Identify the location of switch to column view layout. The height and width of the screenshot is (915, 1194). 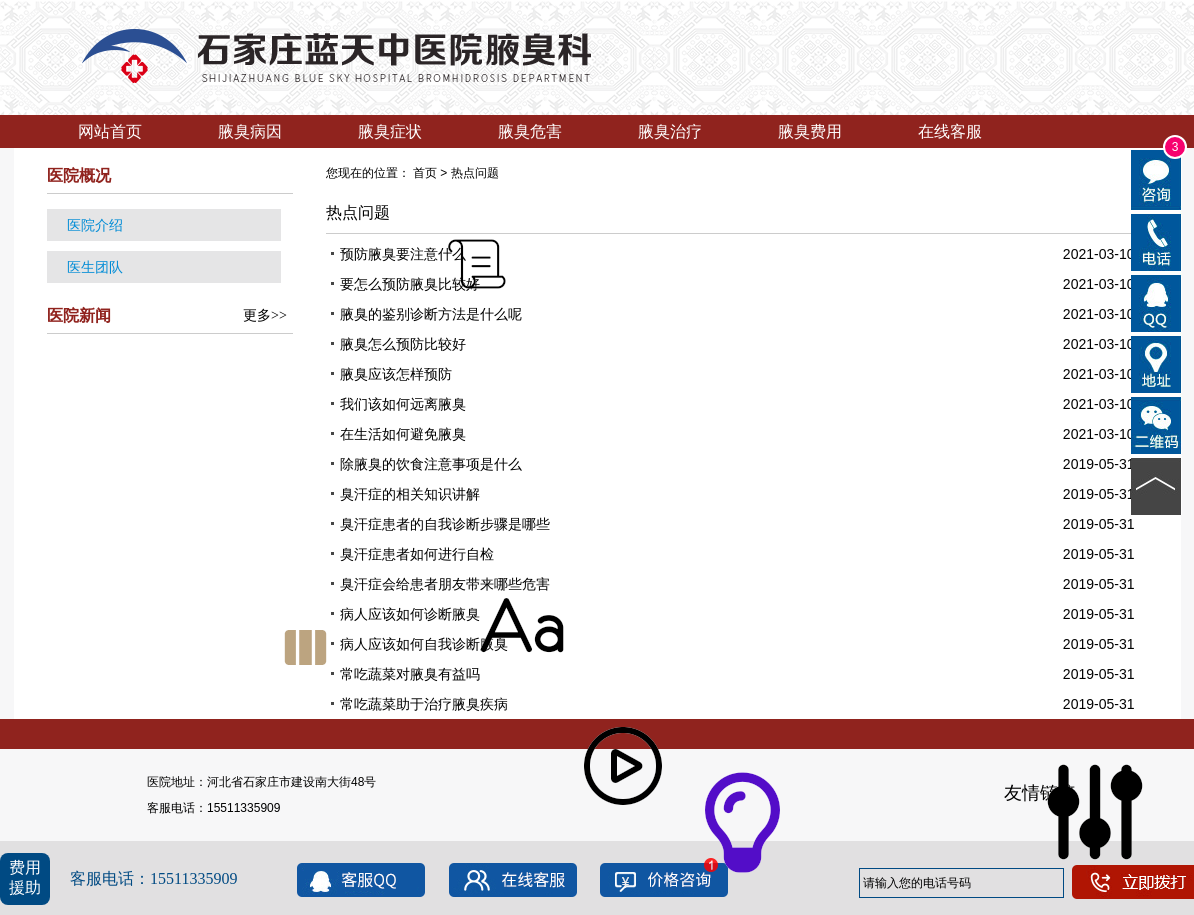
(305, 647).